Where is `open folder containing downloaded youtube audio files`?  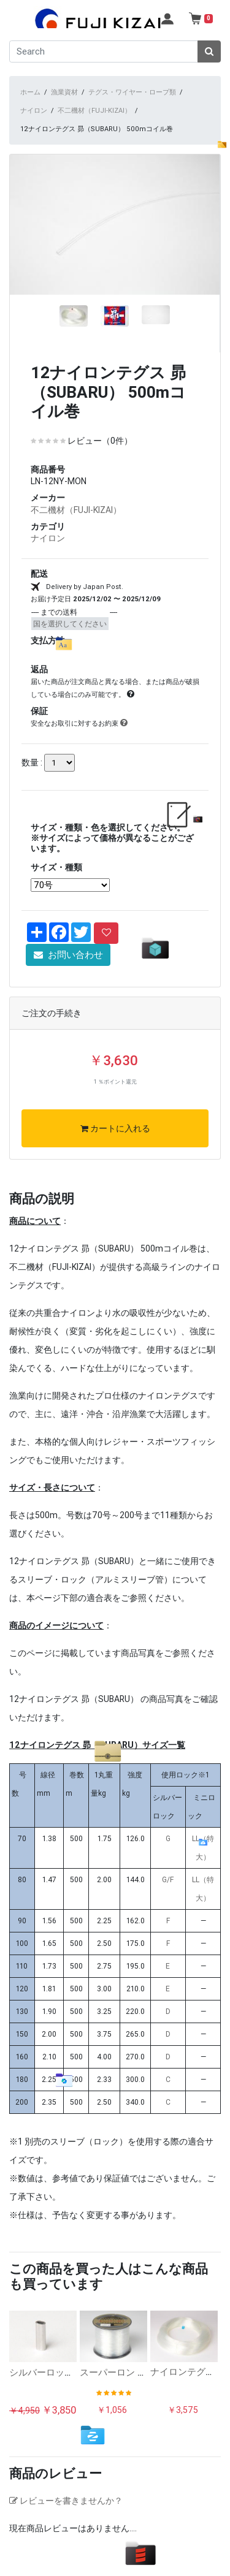 open folder containing downloaded youtube audio files is located at coordinates (203, 1842).